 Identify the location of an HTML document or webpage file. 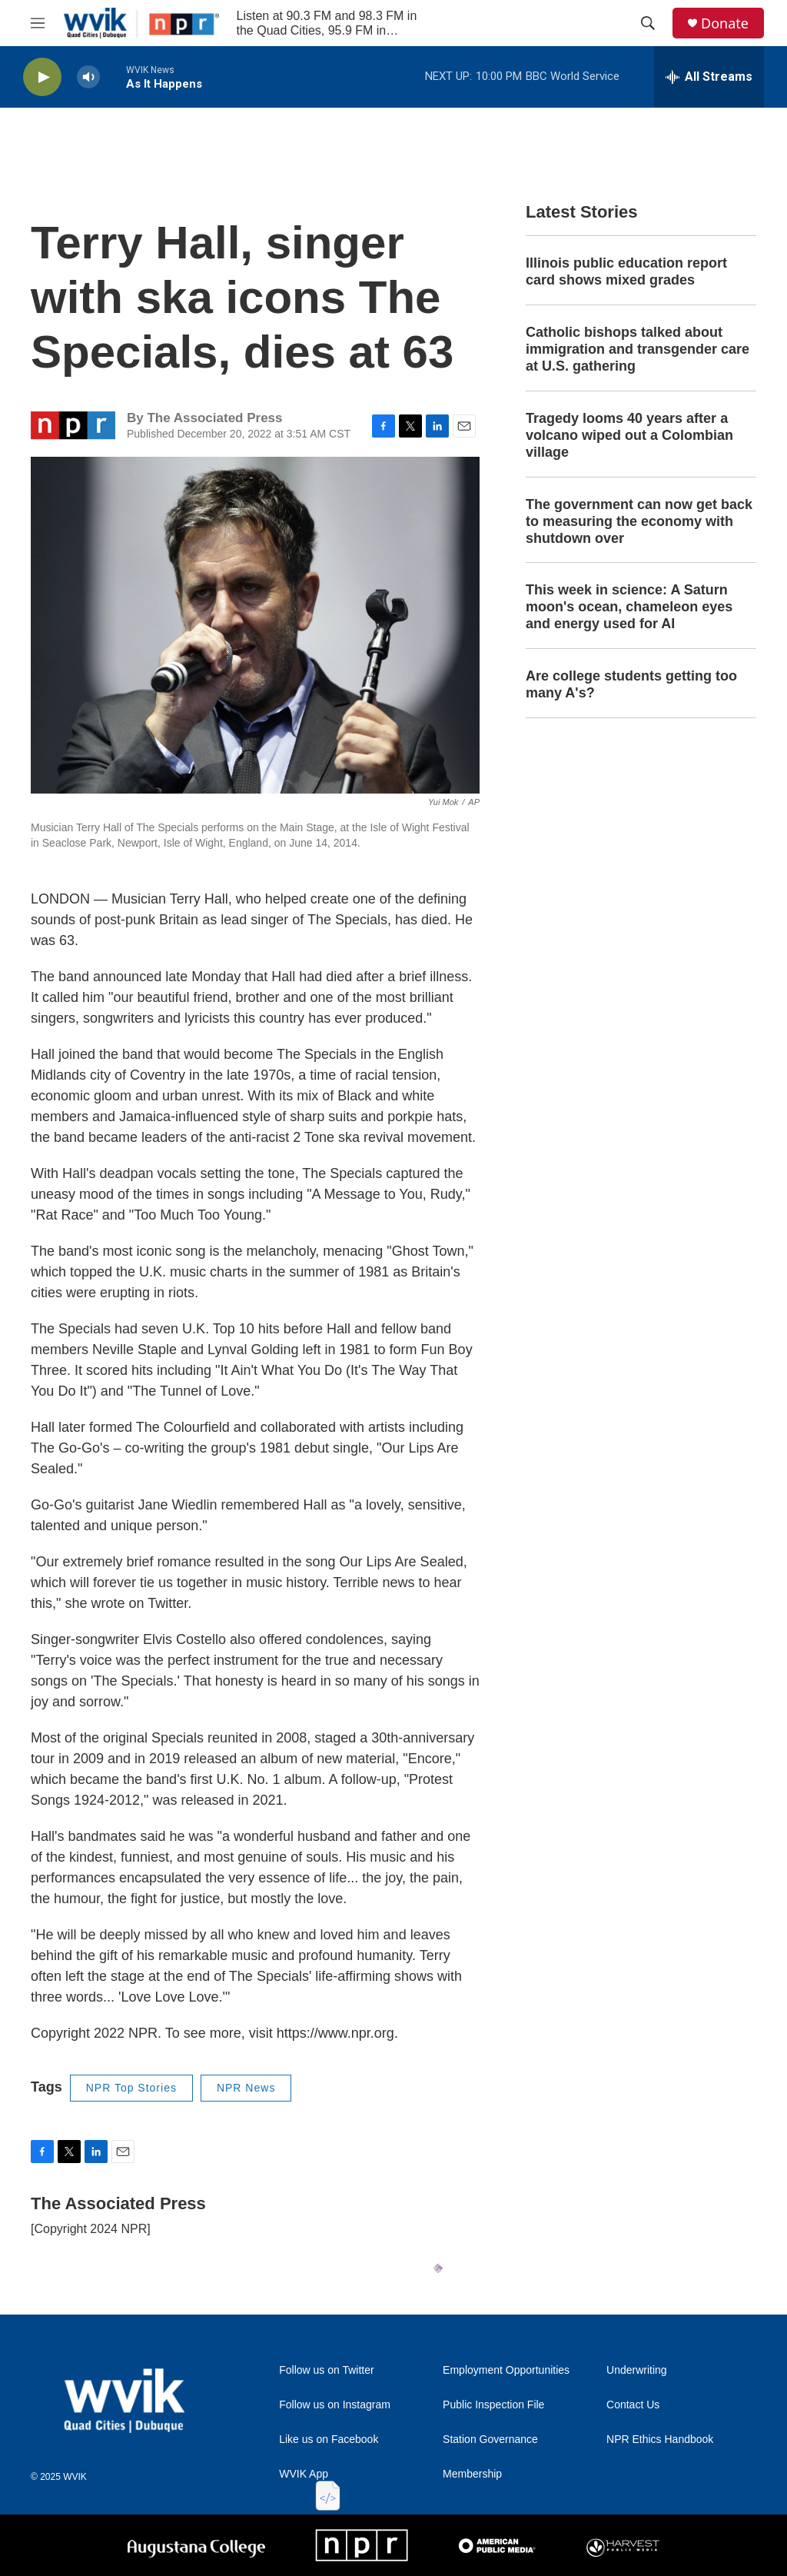
(327, 2495).